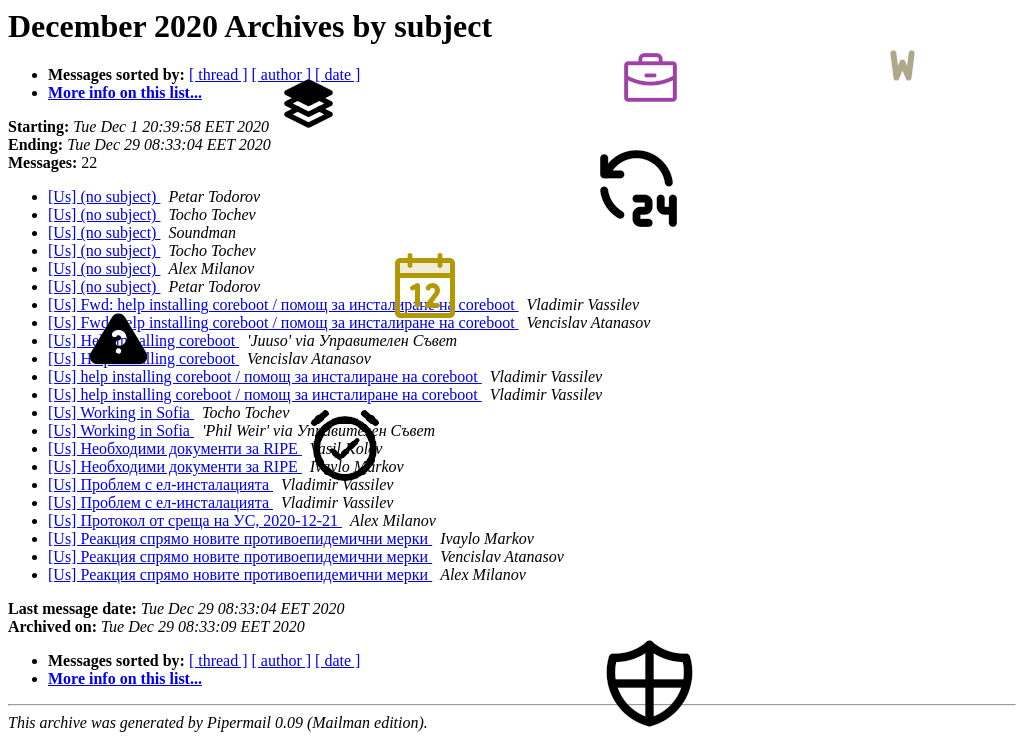 This screenshot has height=740, width=1024. I want to click on privacy or security settings with multiple protection layers, so click(649, 683).